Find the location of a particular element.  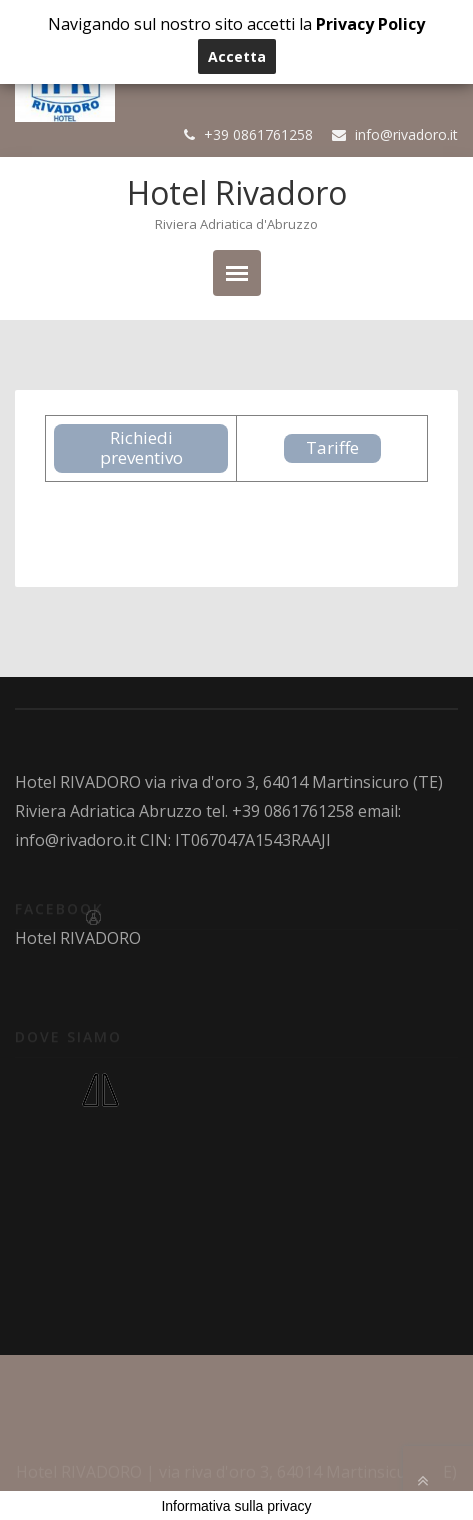

flip image horizontally is located at coordinates (100, 1091).